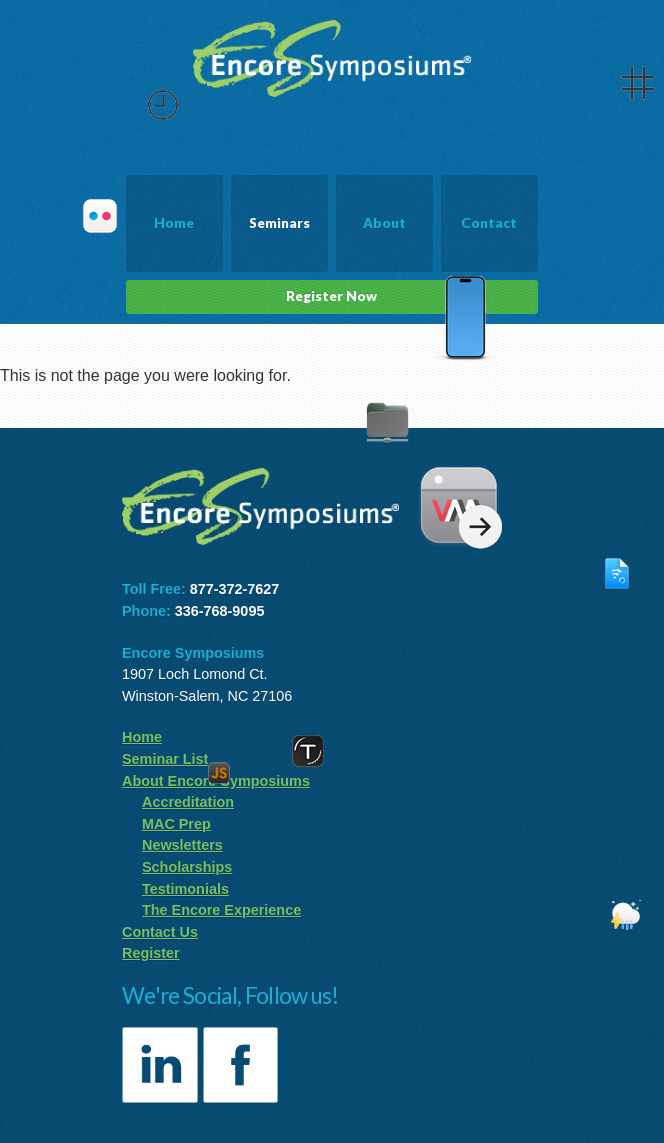 The image size is (664, 1143). Describe the element at coordinates (465, 318) in the screenshot. I see `indicates a connected iPhone 14 Pro device` at that location.